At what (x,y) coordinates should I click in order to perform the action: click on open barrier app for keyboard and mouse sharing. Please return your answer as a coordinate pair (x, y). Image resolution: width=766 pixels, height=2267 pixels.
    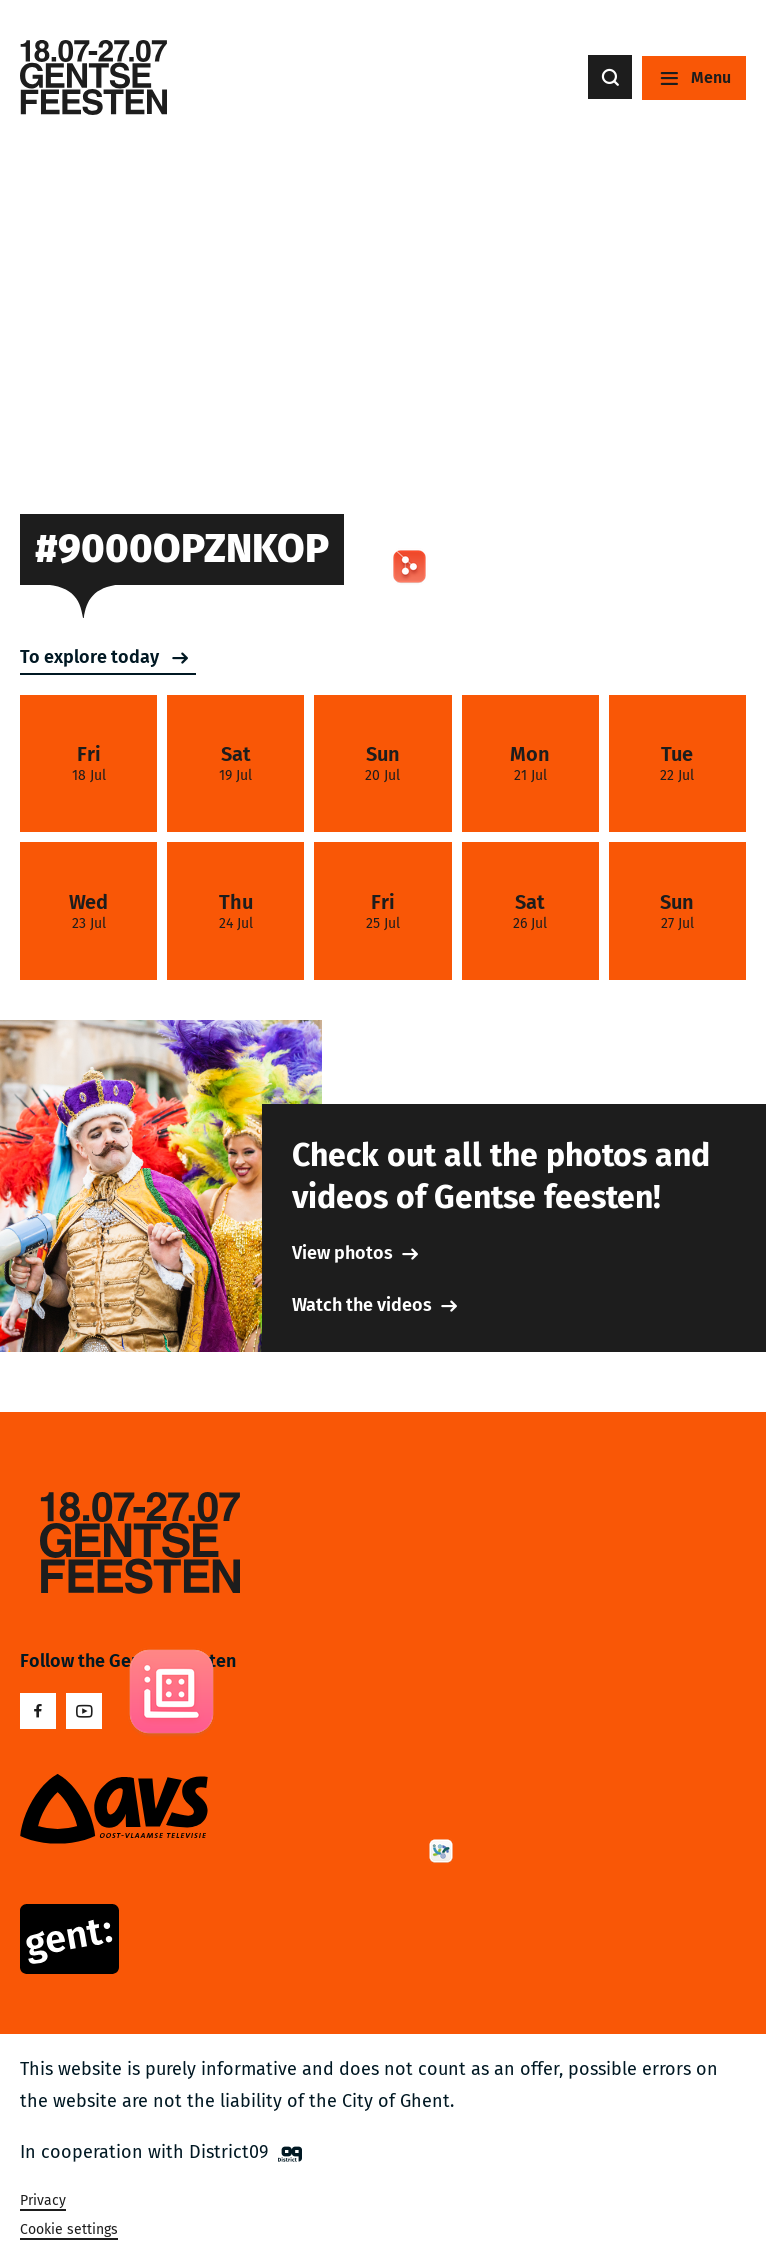
    Looking at the image, I should click on (441, 1851).